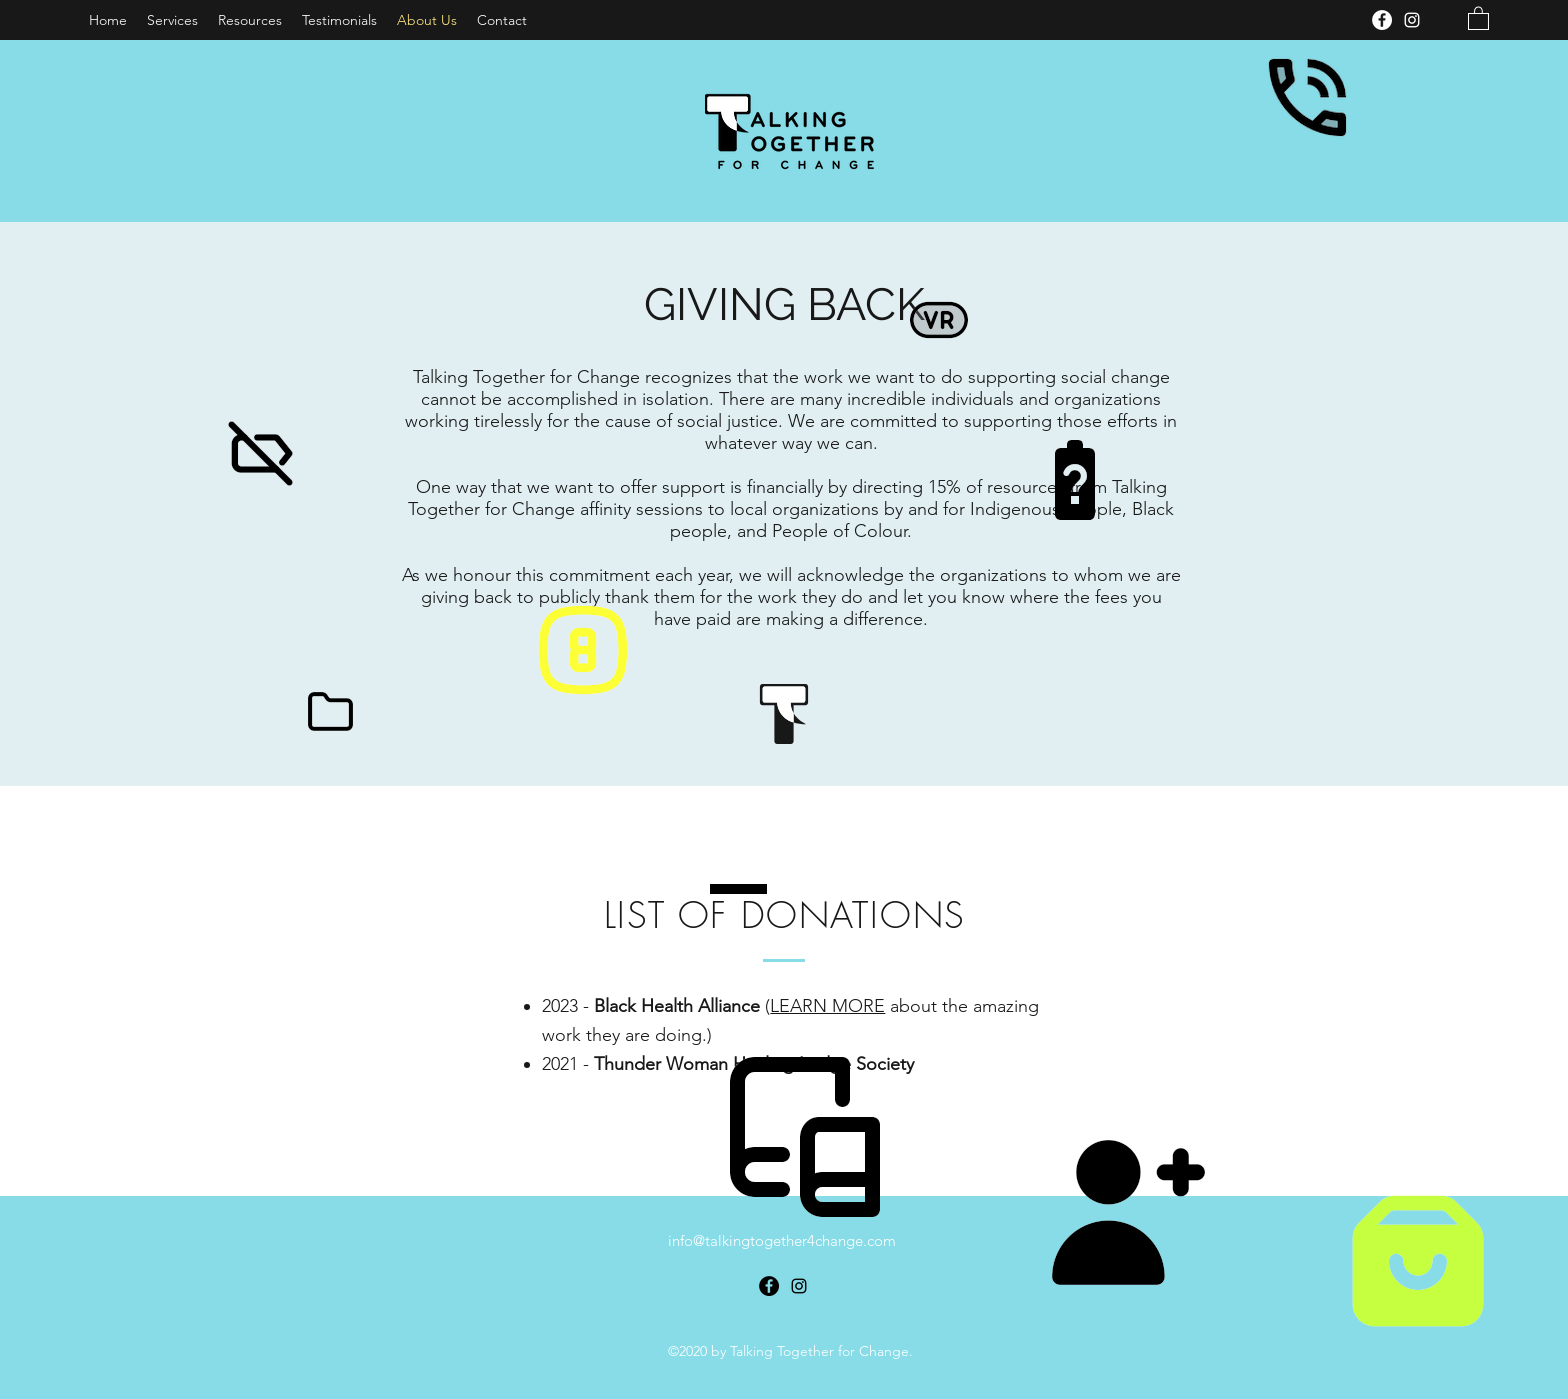 Image resolution: width=1568 pixels, height=1399 pixels. What do you see at coordinates (738, 851) in the screenshot?
I see `minimize window to taskbar` at bounding box center [738, 851].